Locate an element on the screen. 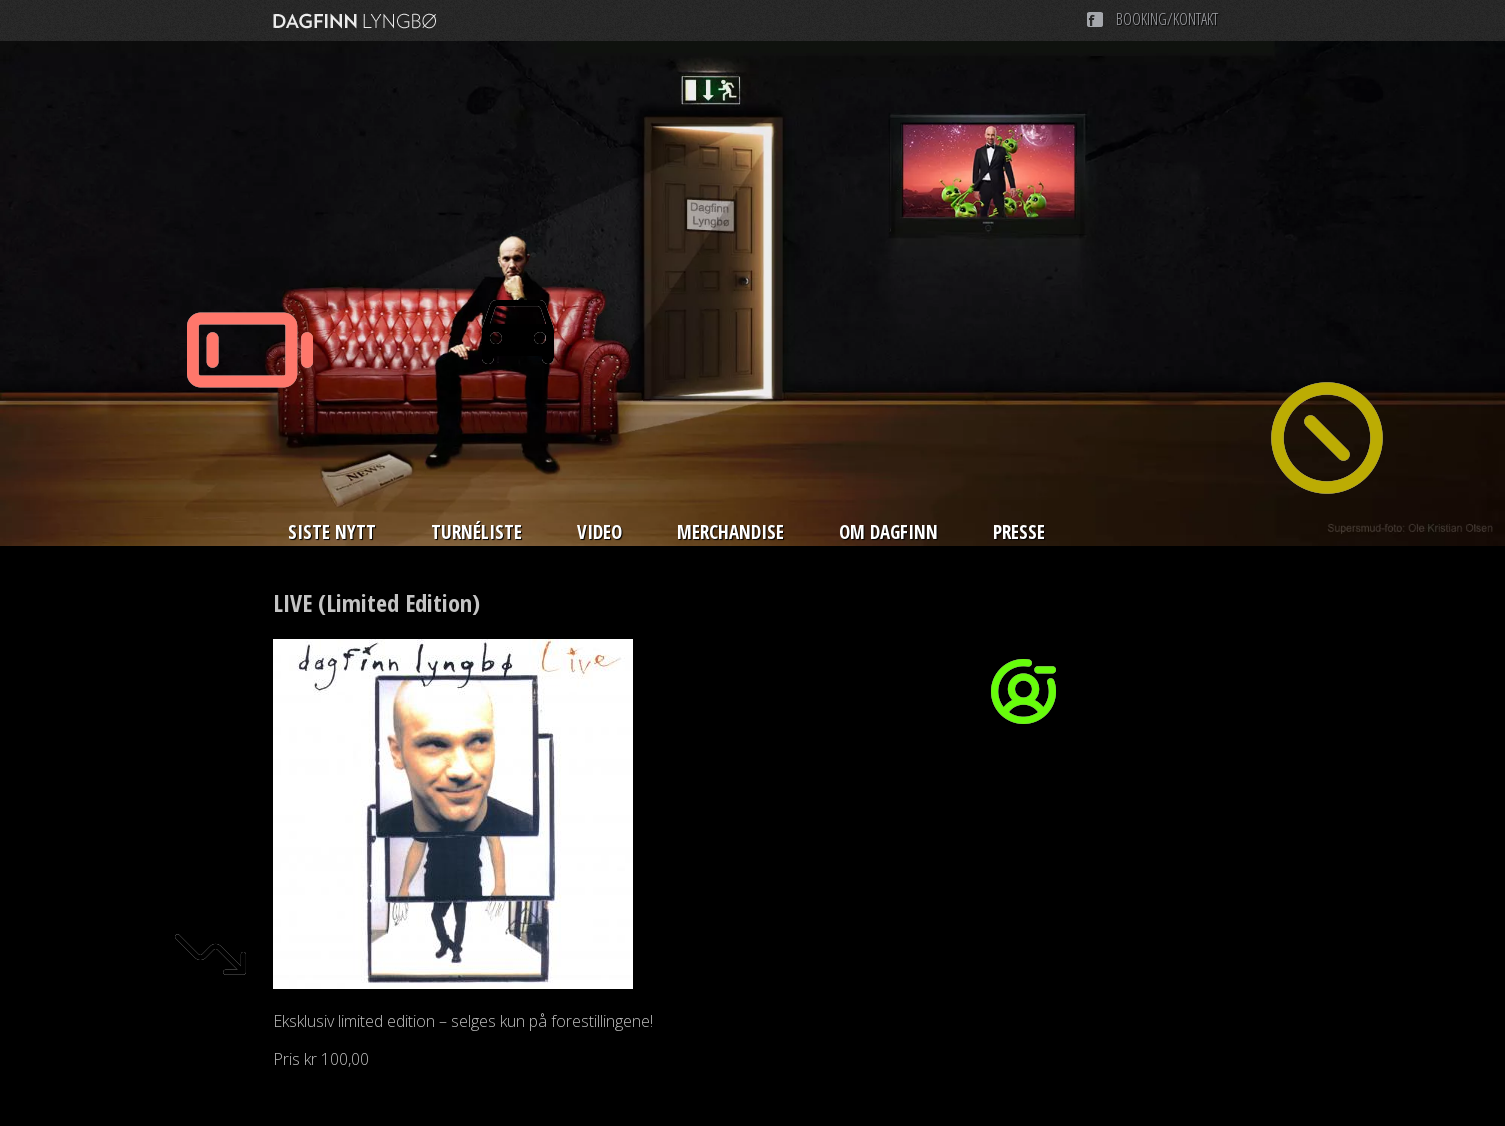 The image size is (1505, 1126). indicates a prohibited or restricted action is located at coordinates (1327, 438).